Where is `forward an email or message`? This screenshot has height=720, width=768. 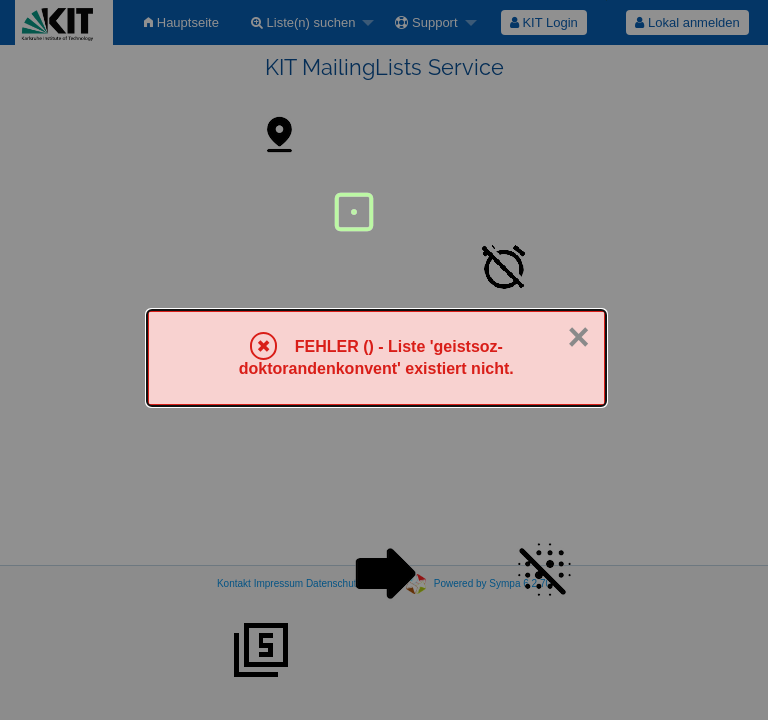
forward an email or message is located at coordinates (386, 573).